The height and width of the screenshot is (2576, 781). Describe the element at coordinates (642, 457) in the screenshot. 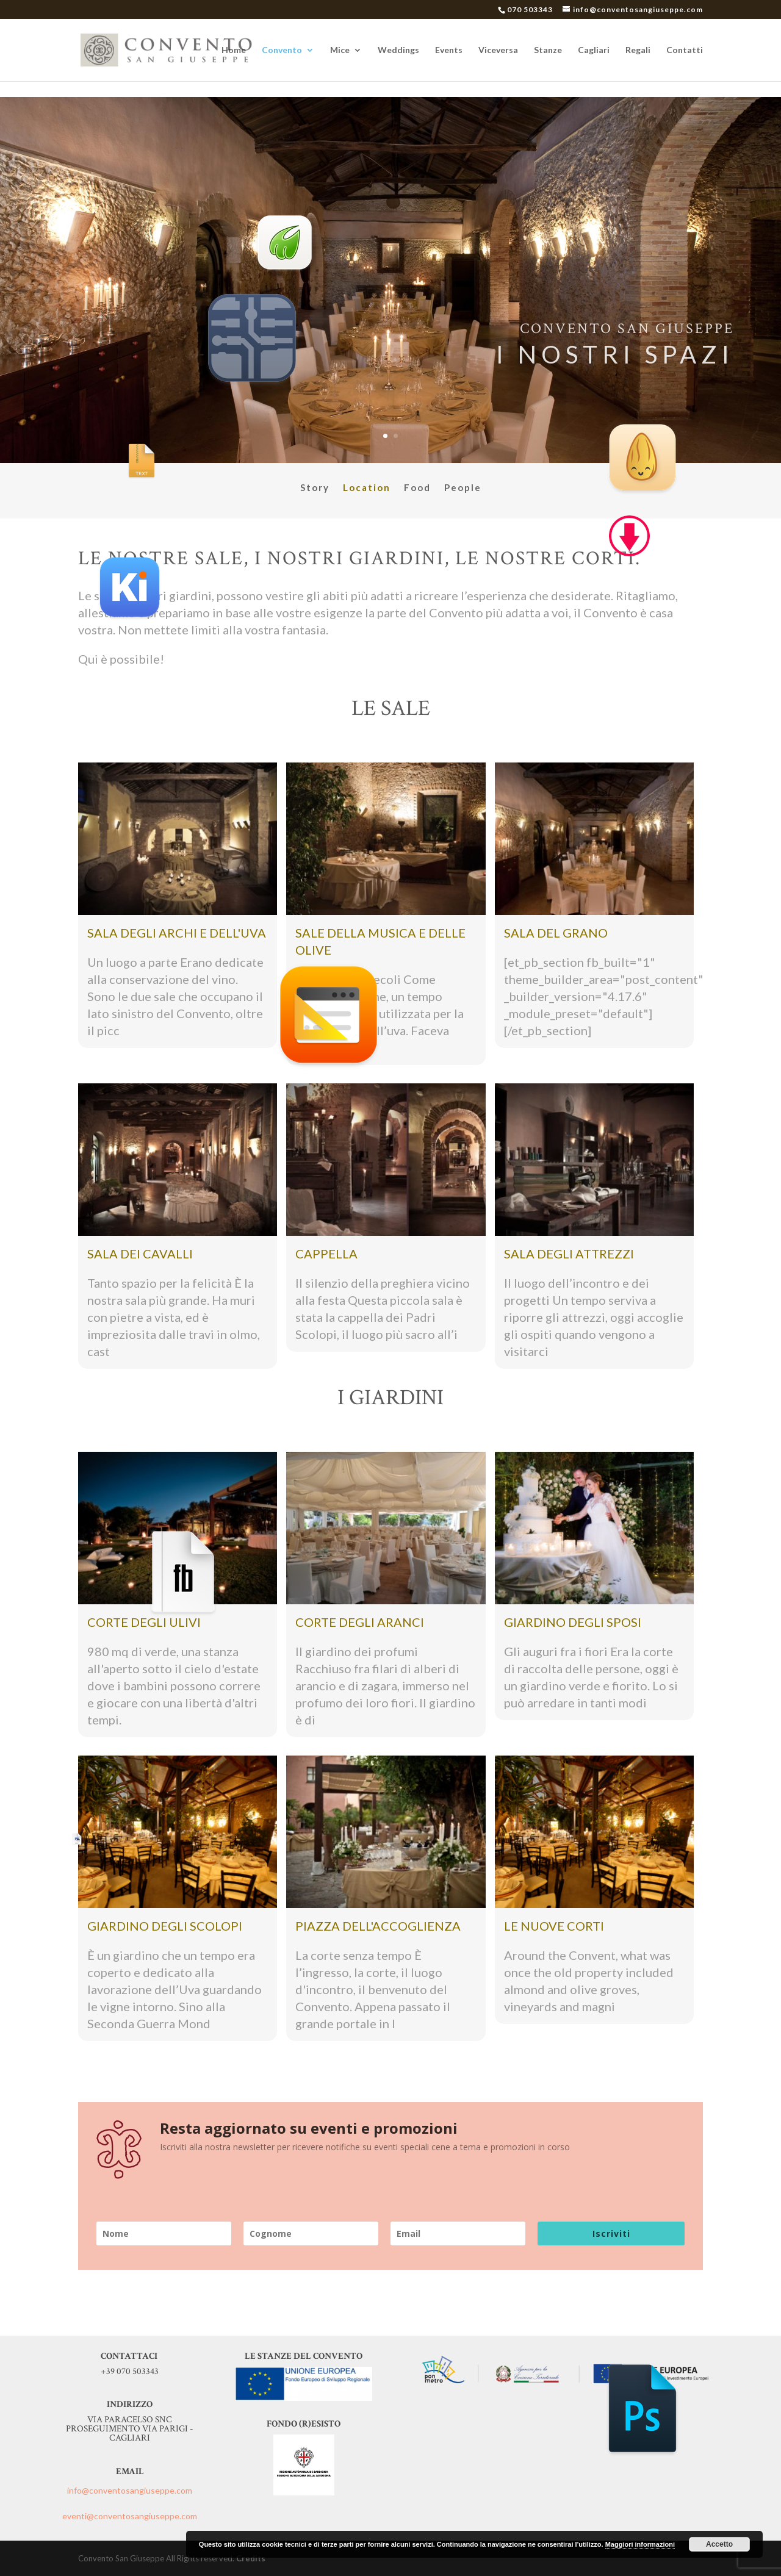

I see `open the almond app` at that location.